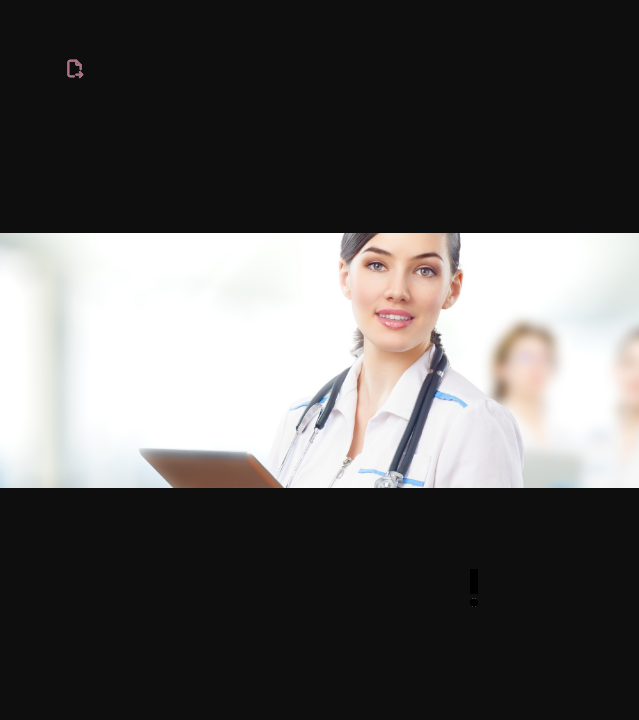 The height and width of the screenshot is (720, 639). Describe the element at coordinates (474, 588) in the screenshot. I see `indicates a high priority notification or alert` at that location.